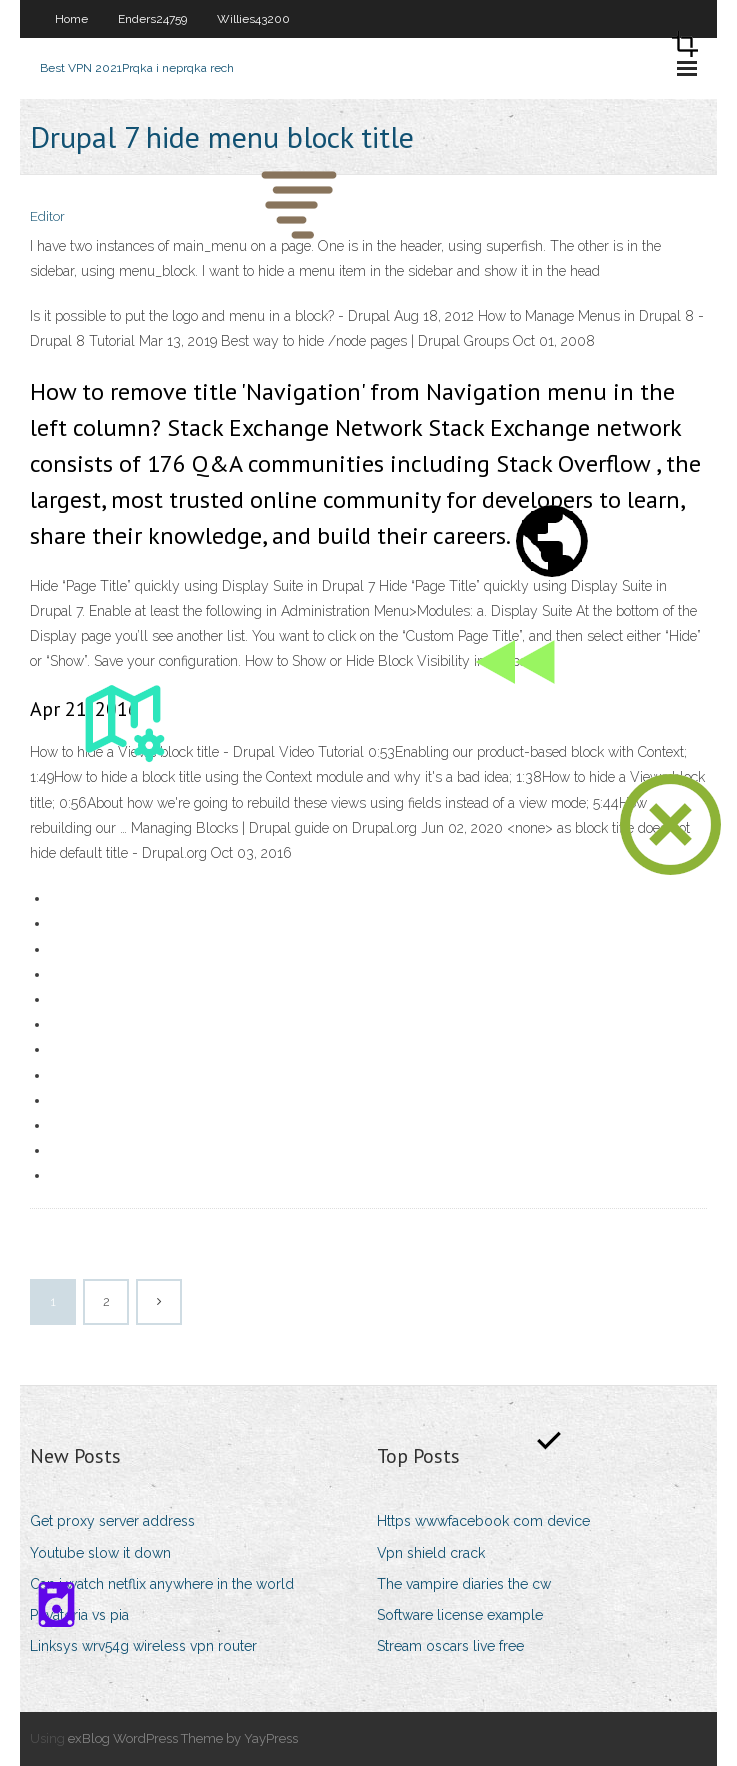 This screenshot has width=737, height=1766. I want to click on close the current window or dialog, so click(670, 824).